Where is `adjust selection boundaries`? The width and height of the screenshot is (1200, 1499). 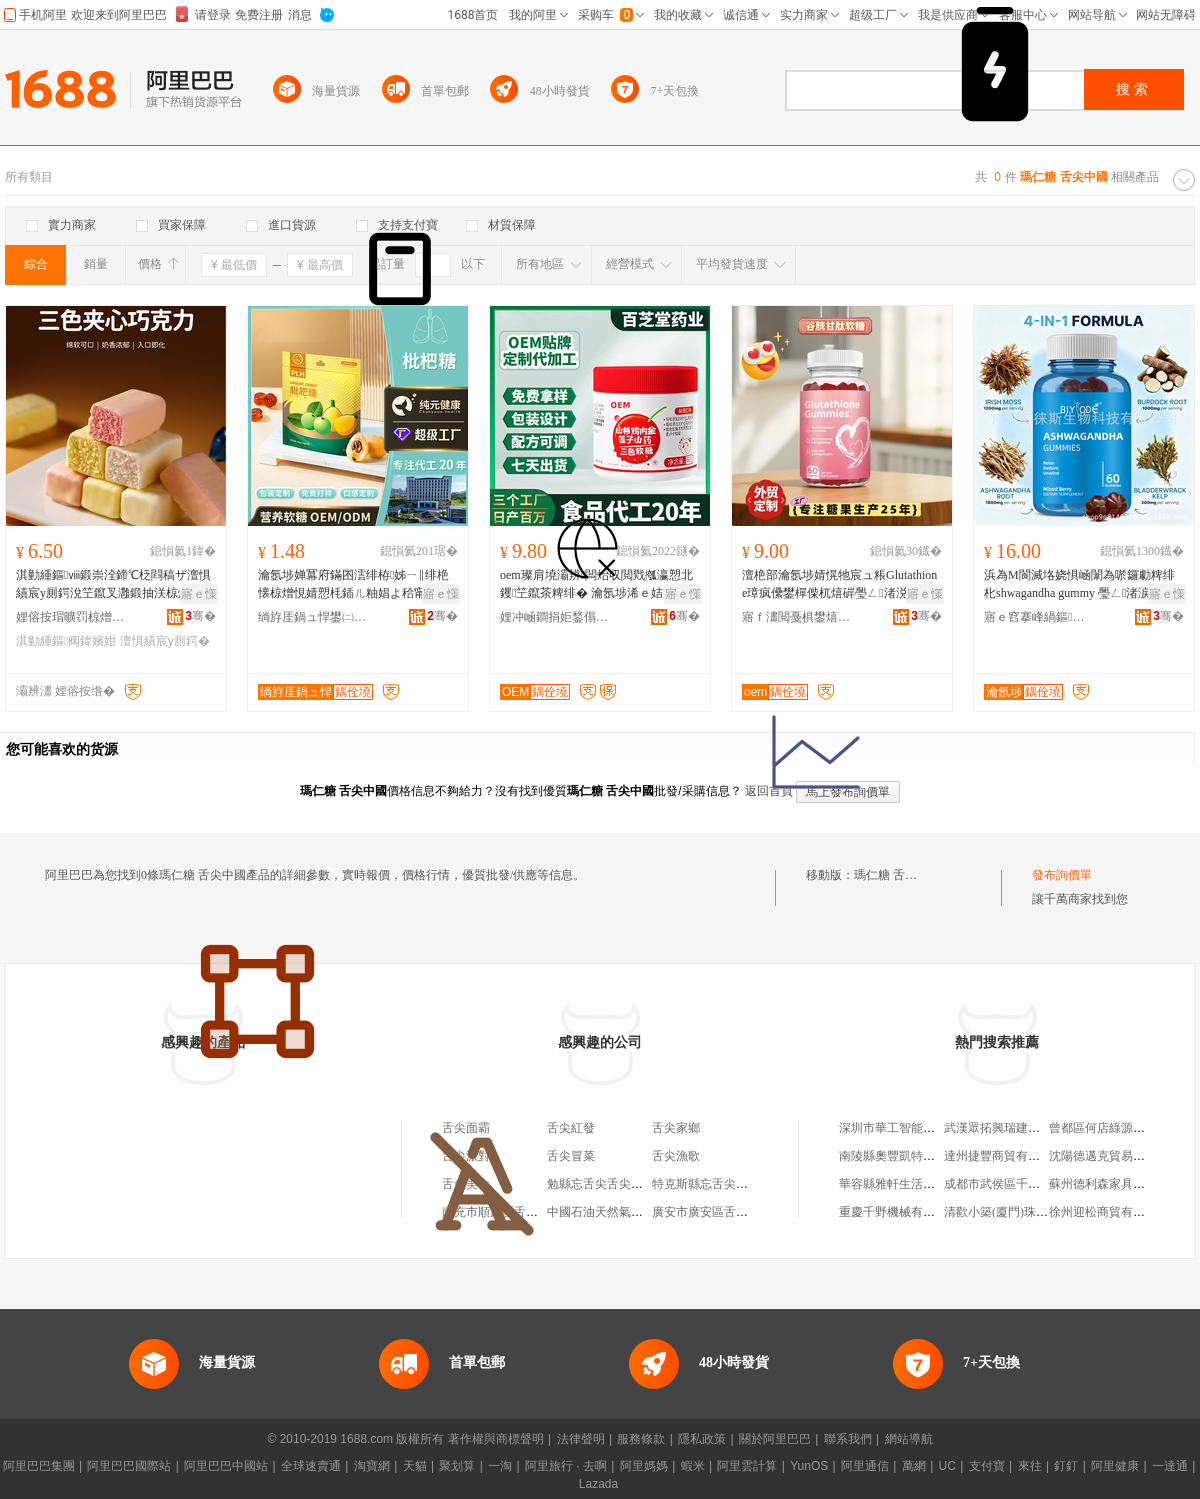 adjust selection boundaries is located at coordinates (257, 1001).